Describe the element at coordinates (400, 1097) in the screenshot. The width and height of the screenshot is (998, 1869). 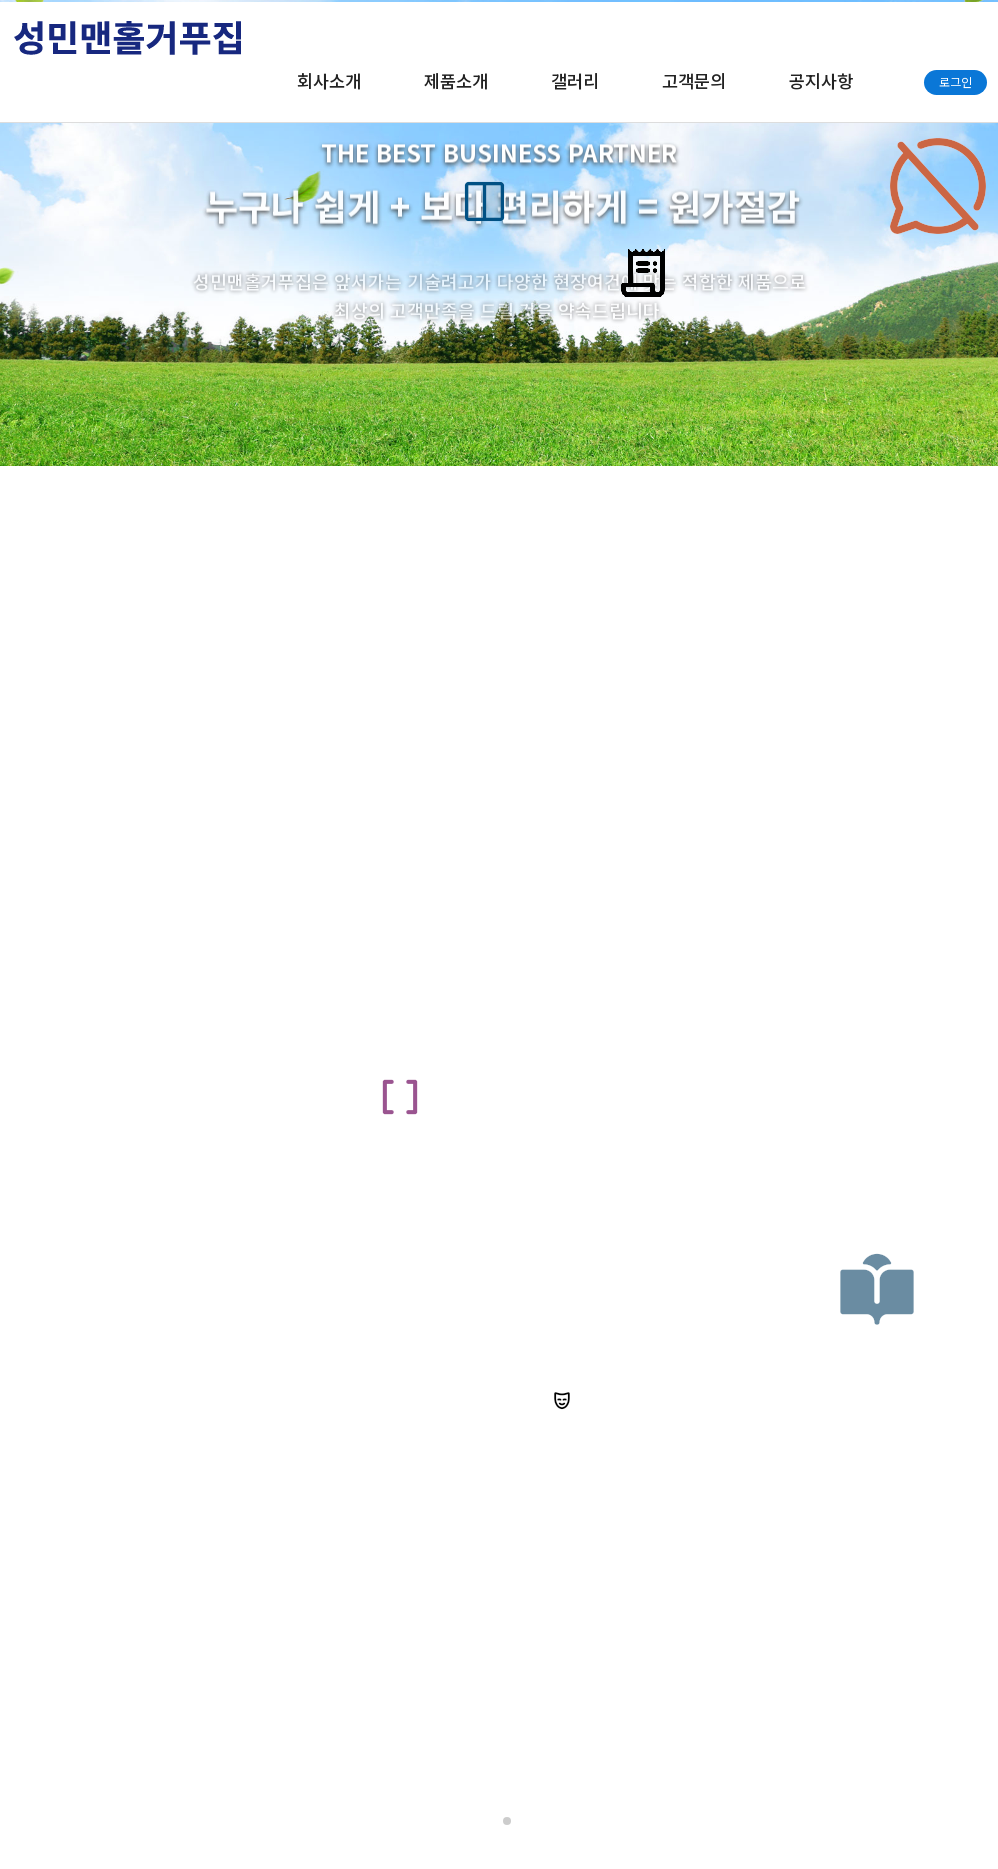
I see `insert code or code block` at that location.